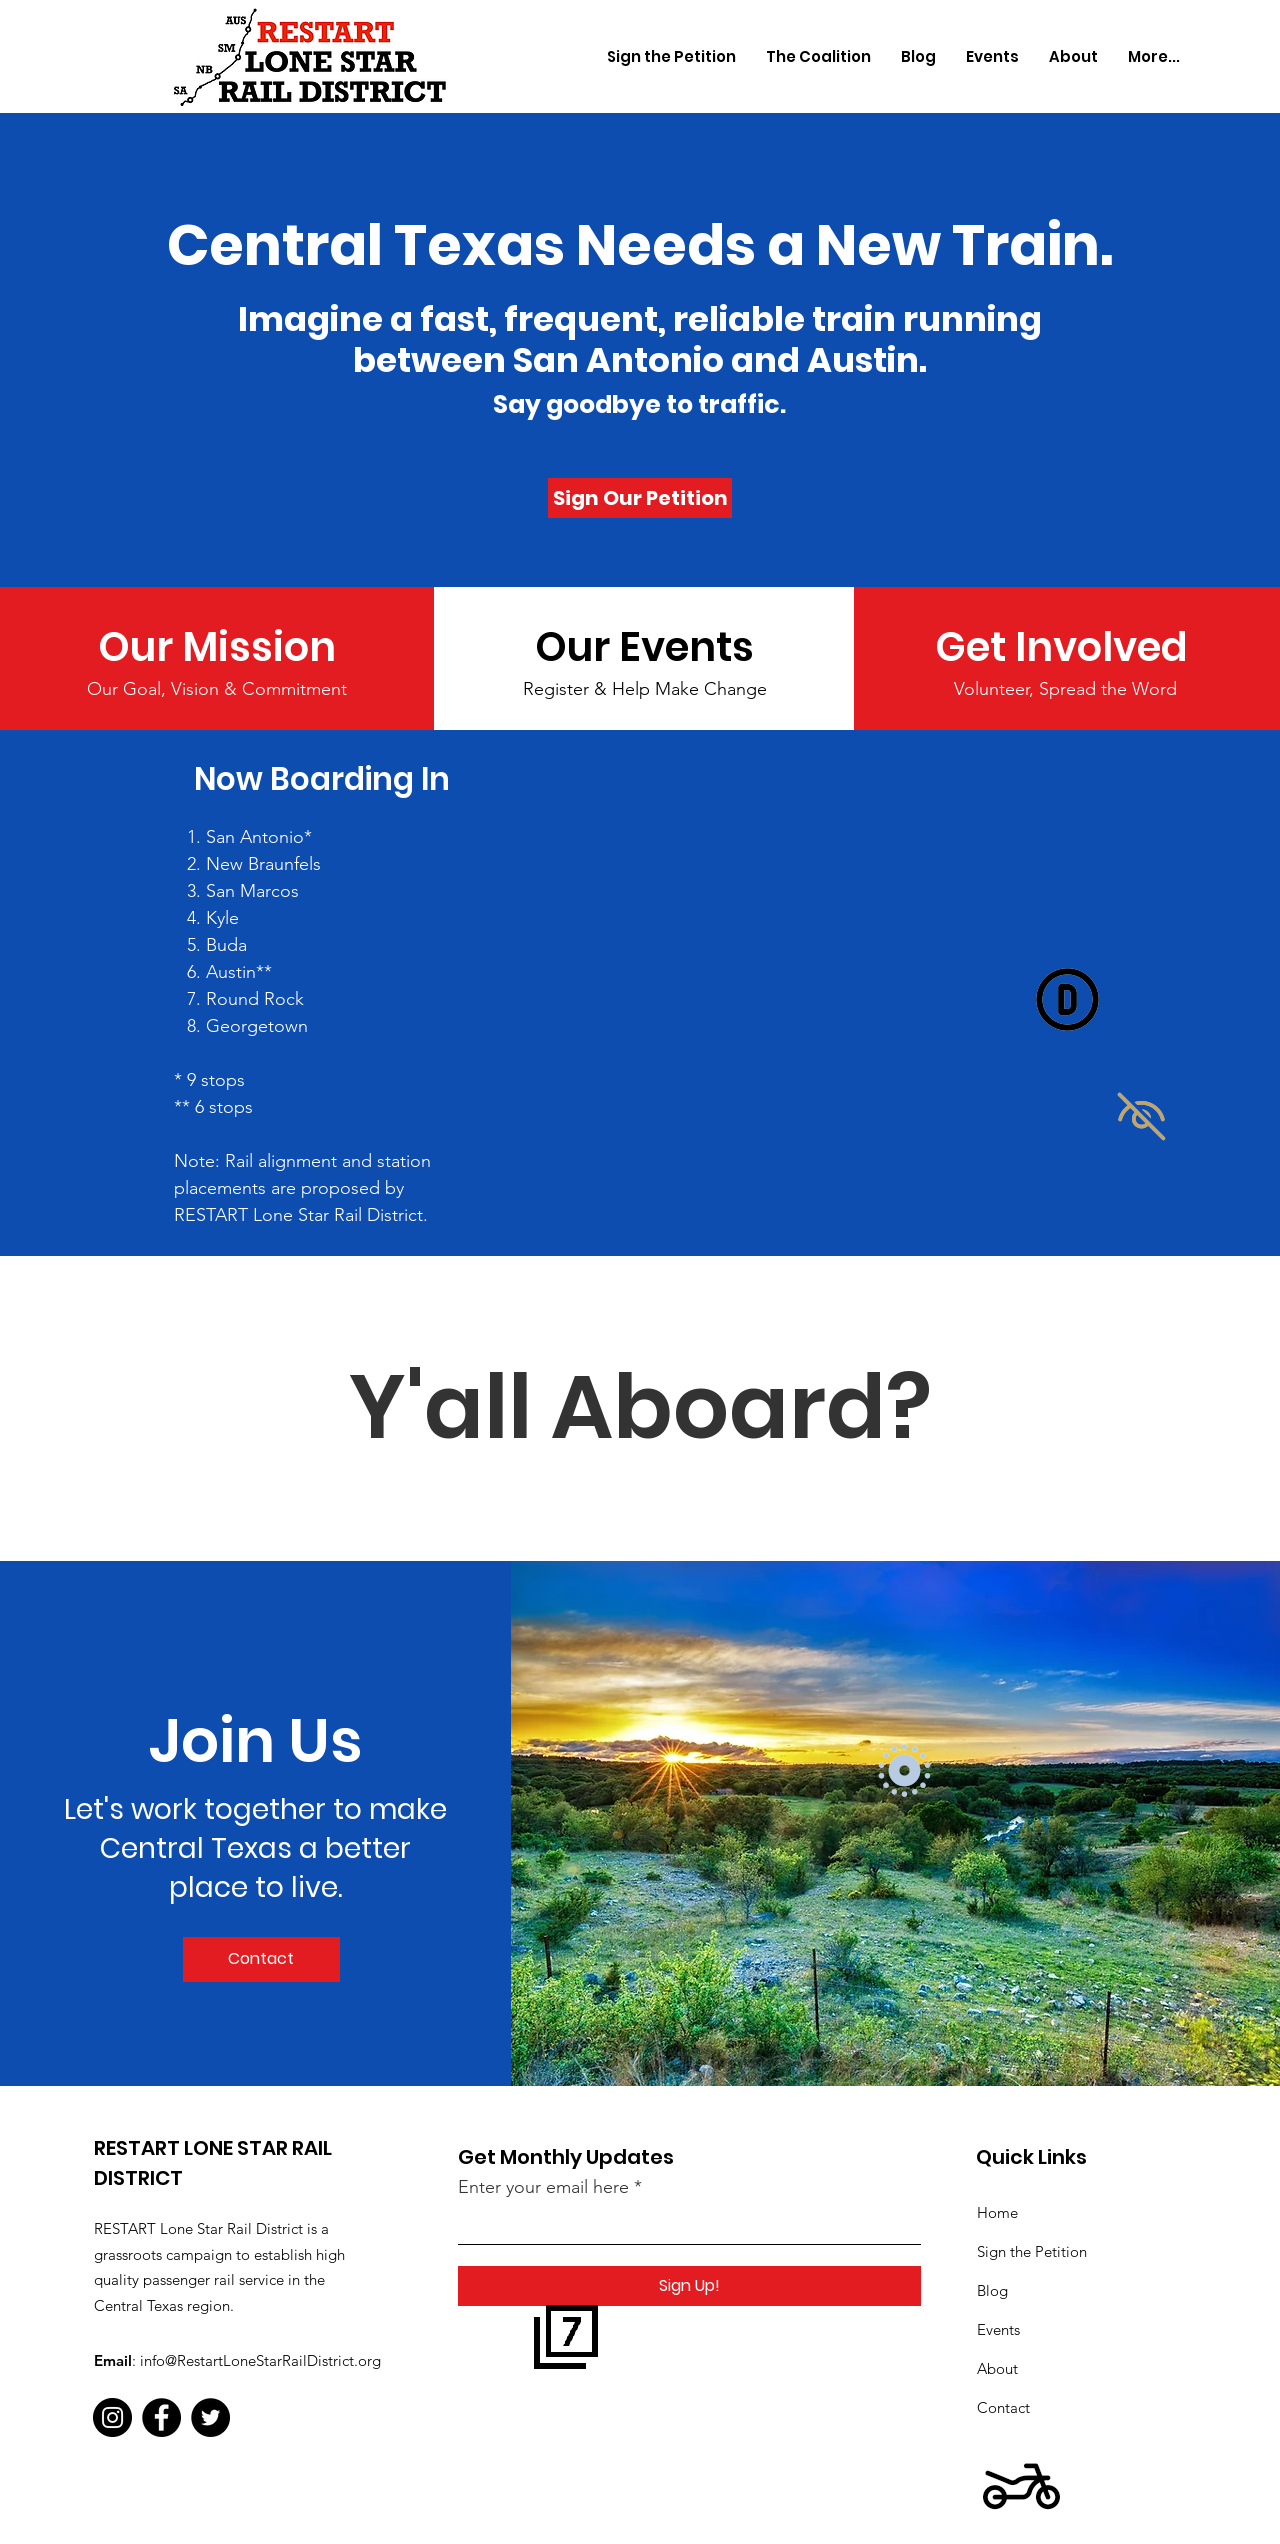 This screenshot has width=1280, height=2544. Describe the element at coordinates (904, 1770) in the screenshot. I see `indicates live photo mode is active` at that location.